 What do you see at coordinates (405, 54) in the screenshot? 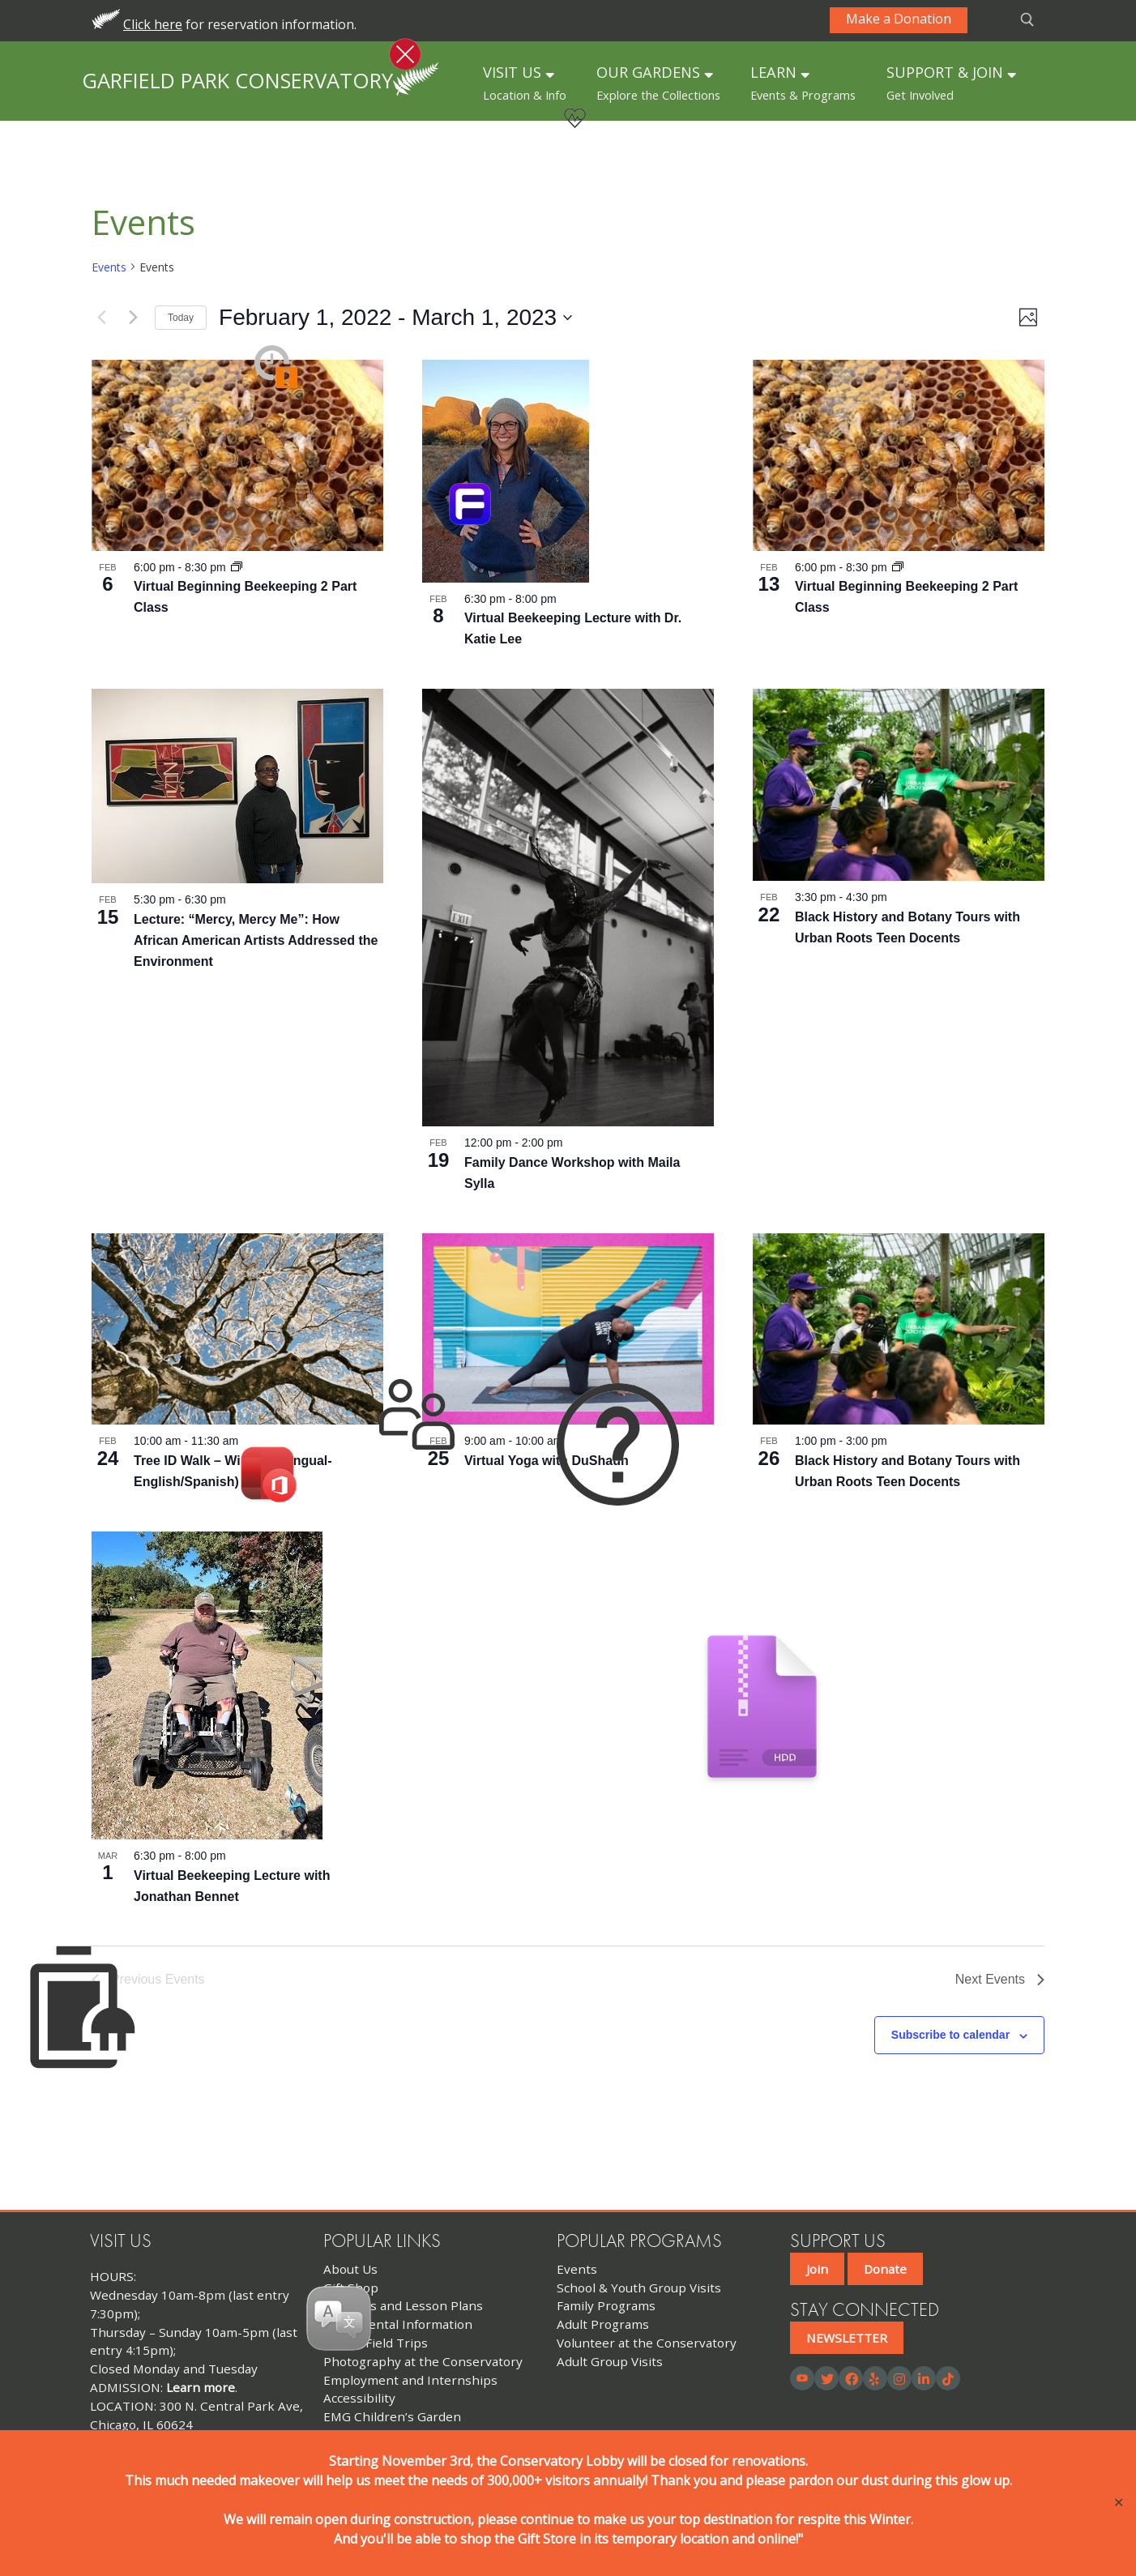
I see `indicates a sync error with a shared file or folder` at bounding box center [405, 54].